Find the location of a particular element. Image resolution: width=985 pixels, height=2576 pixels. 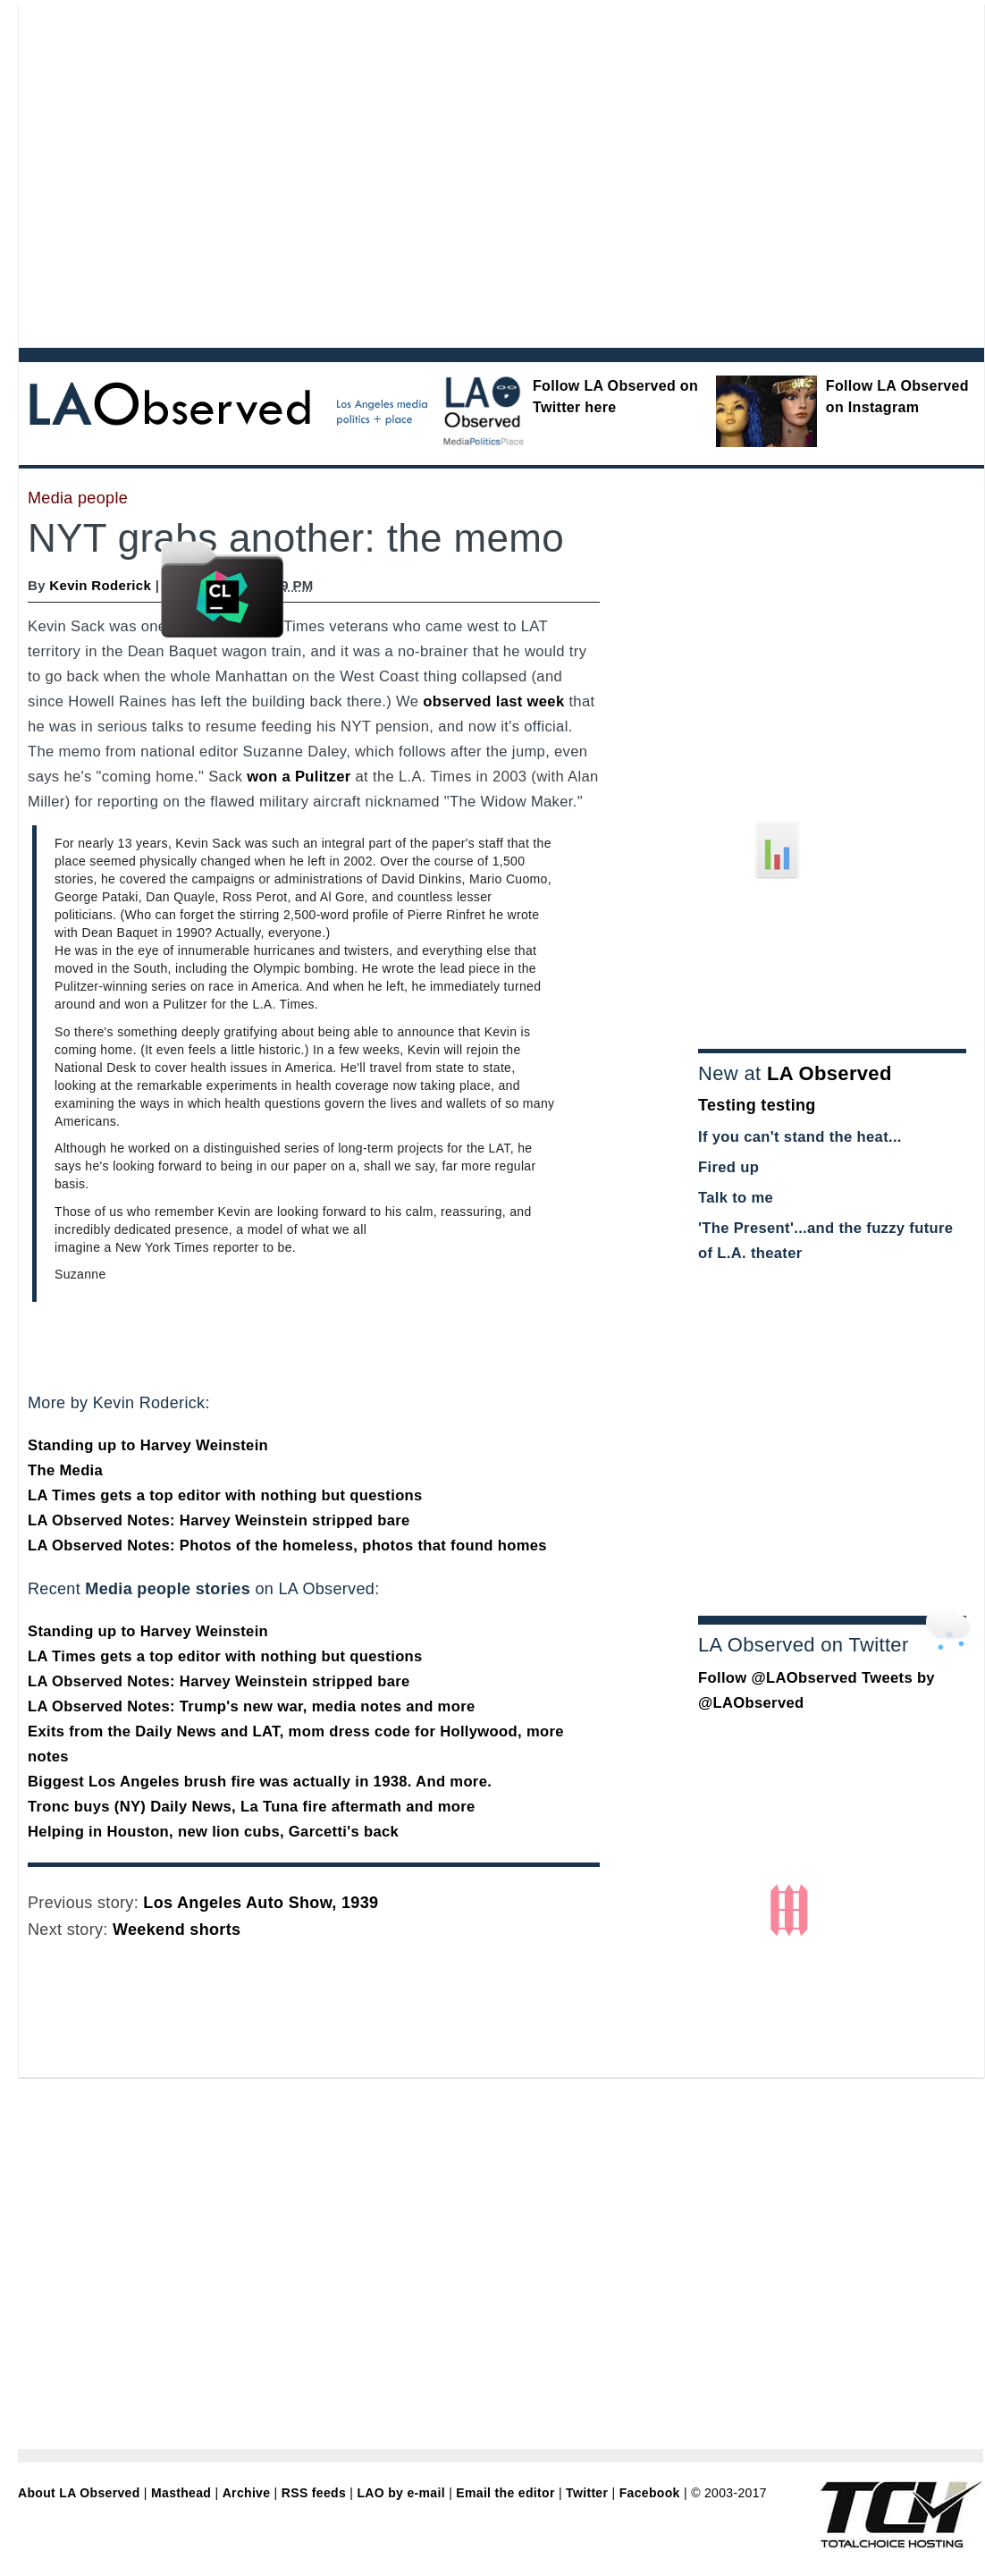

build or place a fence in your game is located at coordinates (788, 1910).